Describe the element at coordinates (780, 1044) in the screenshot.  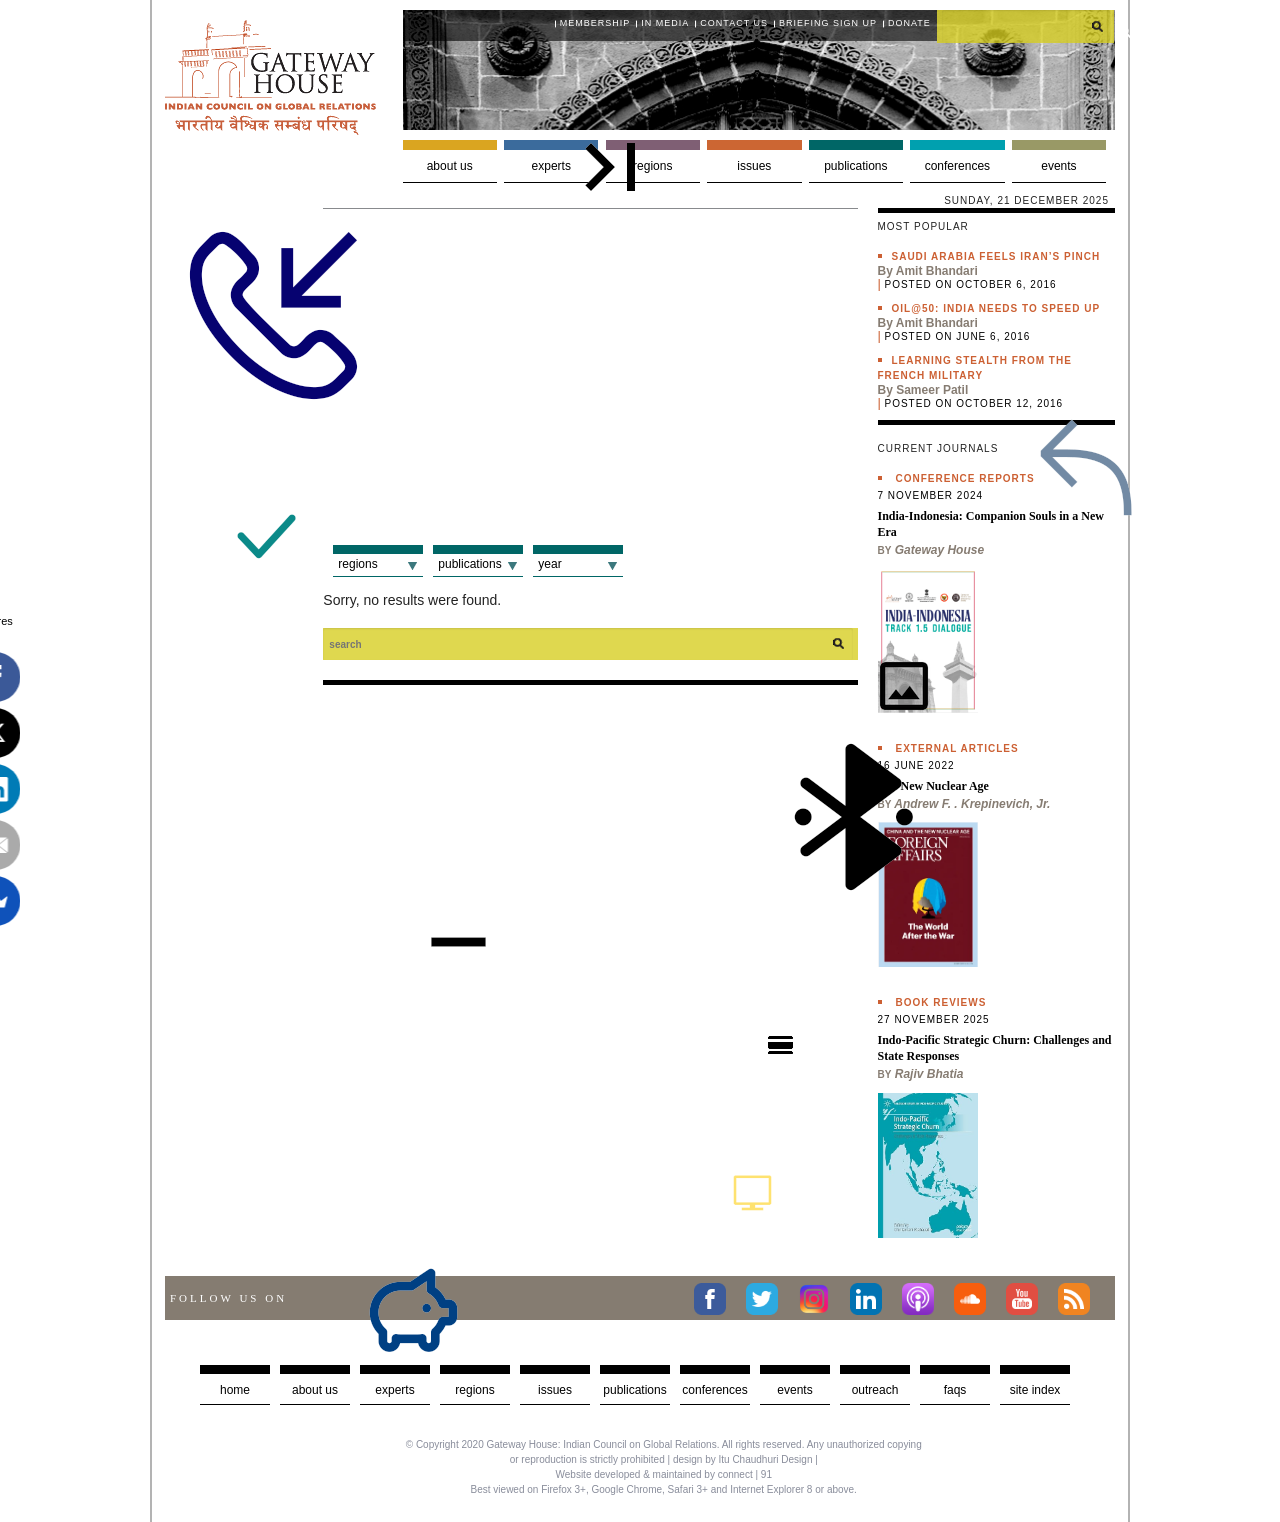
I see `switch to daily calendar view` at that location.